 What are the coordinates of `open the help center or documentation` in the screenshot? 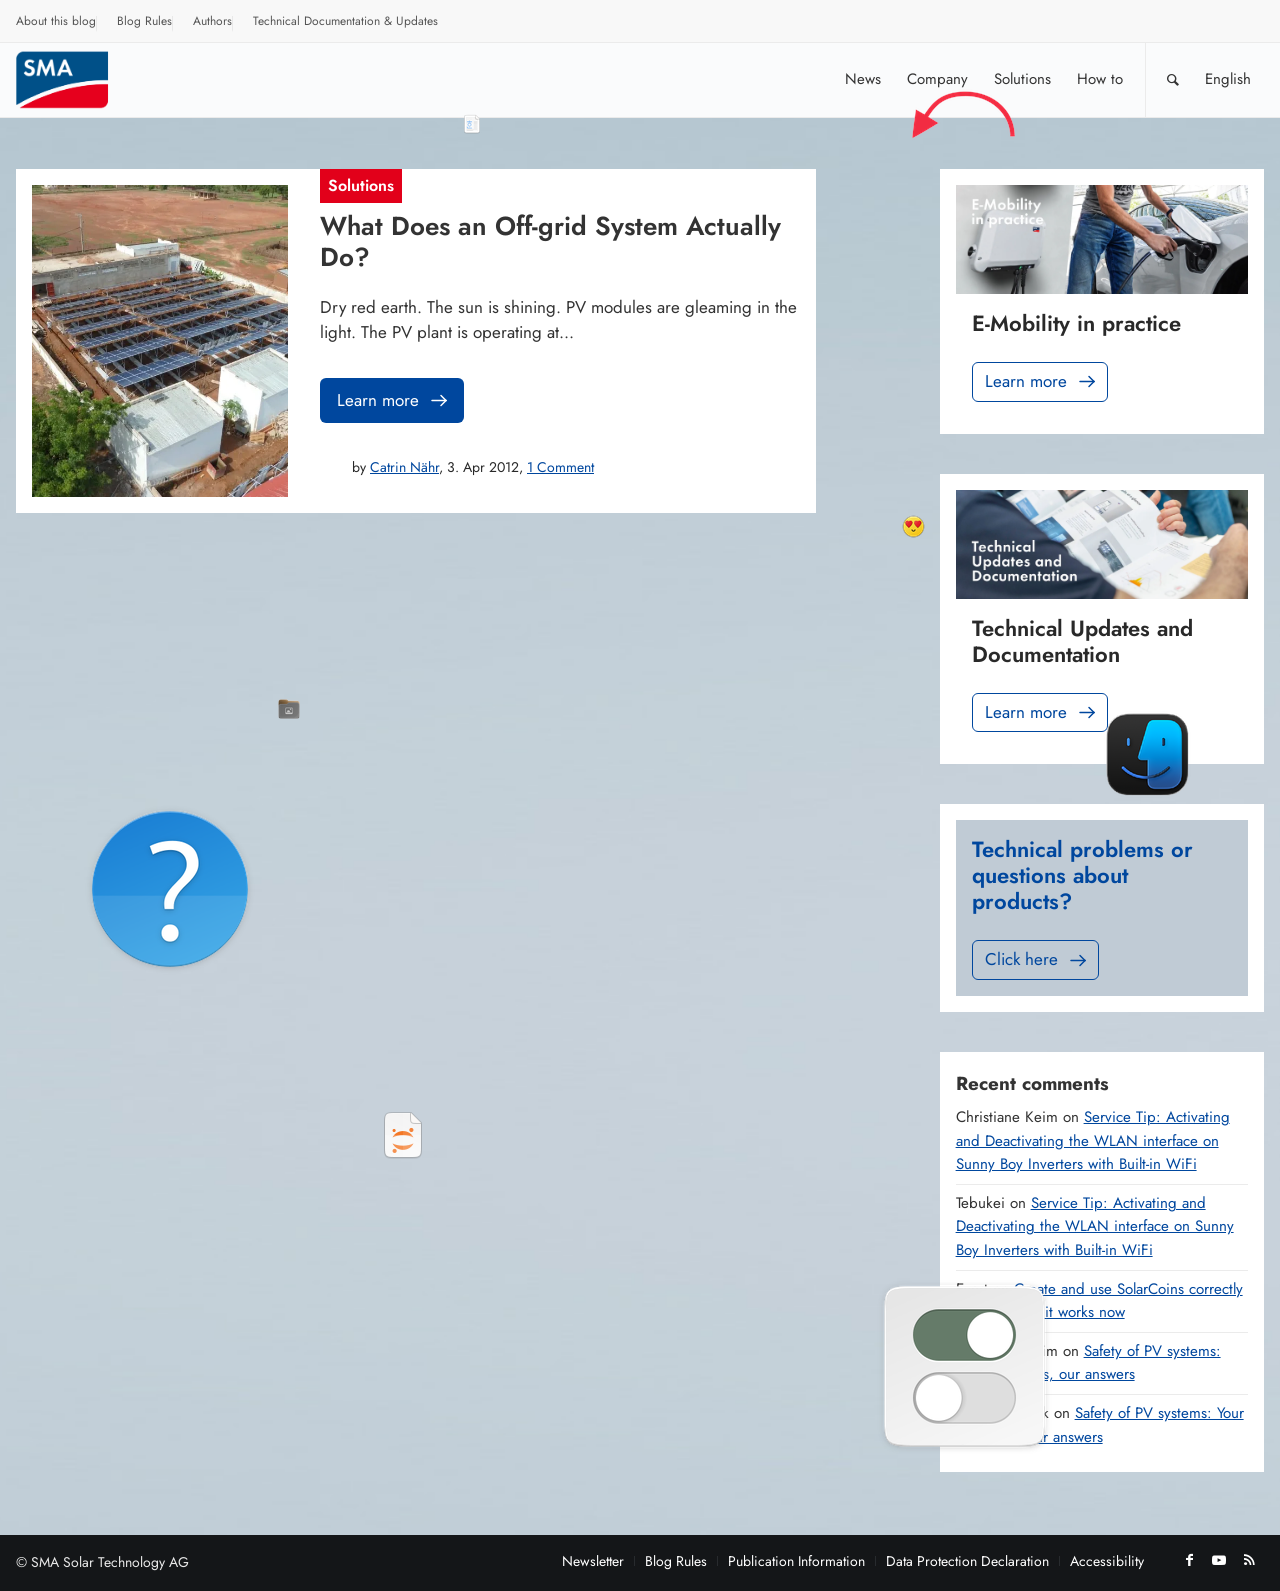 It's located at (170, 889).